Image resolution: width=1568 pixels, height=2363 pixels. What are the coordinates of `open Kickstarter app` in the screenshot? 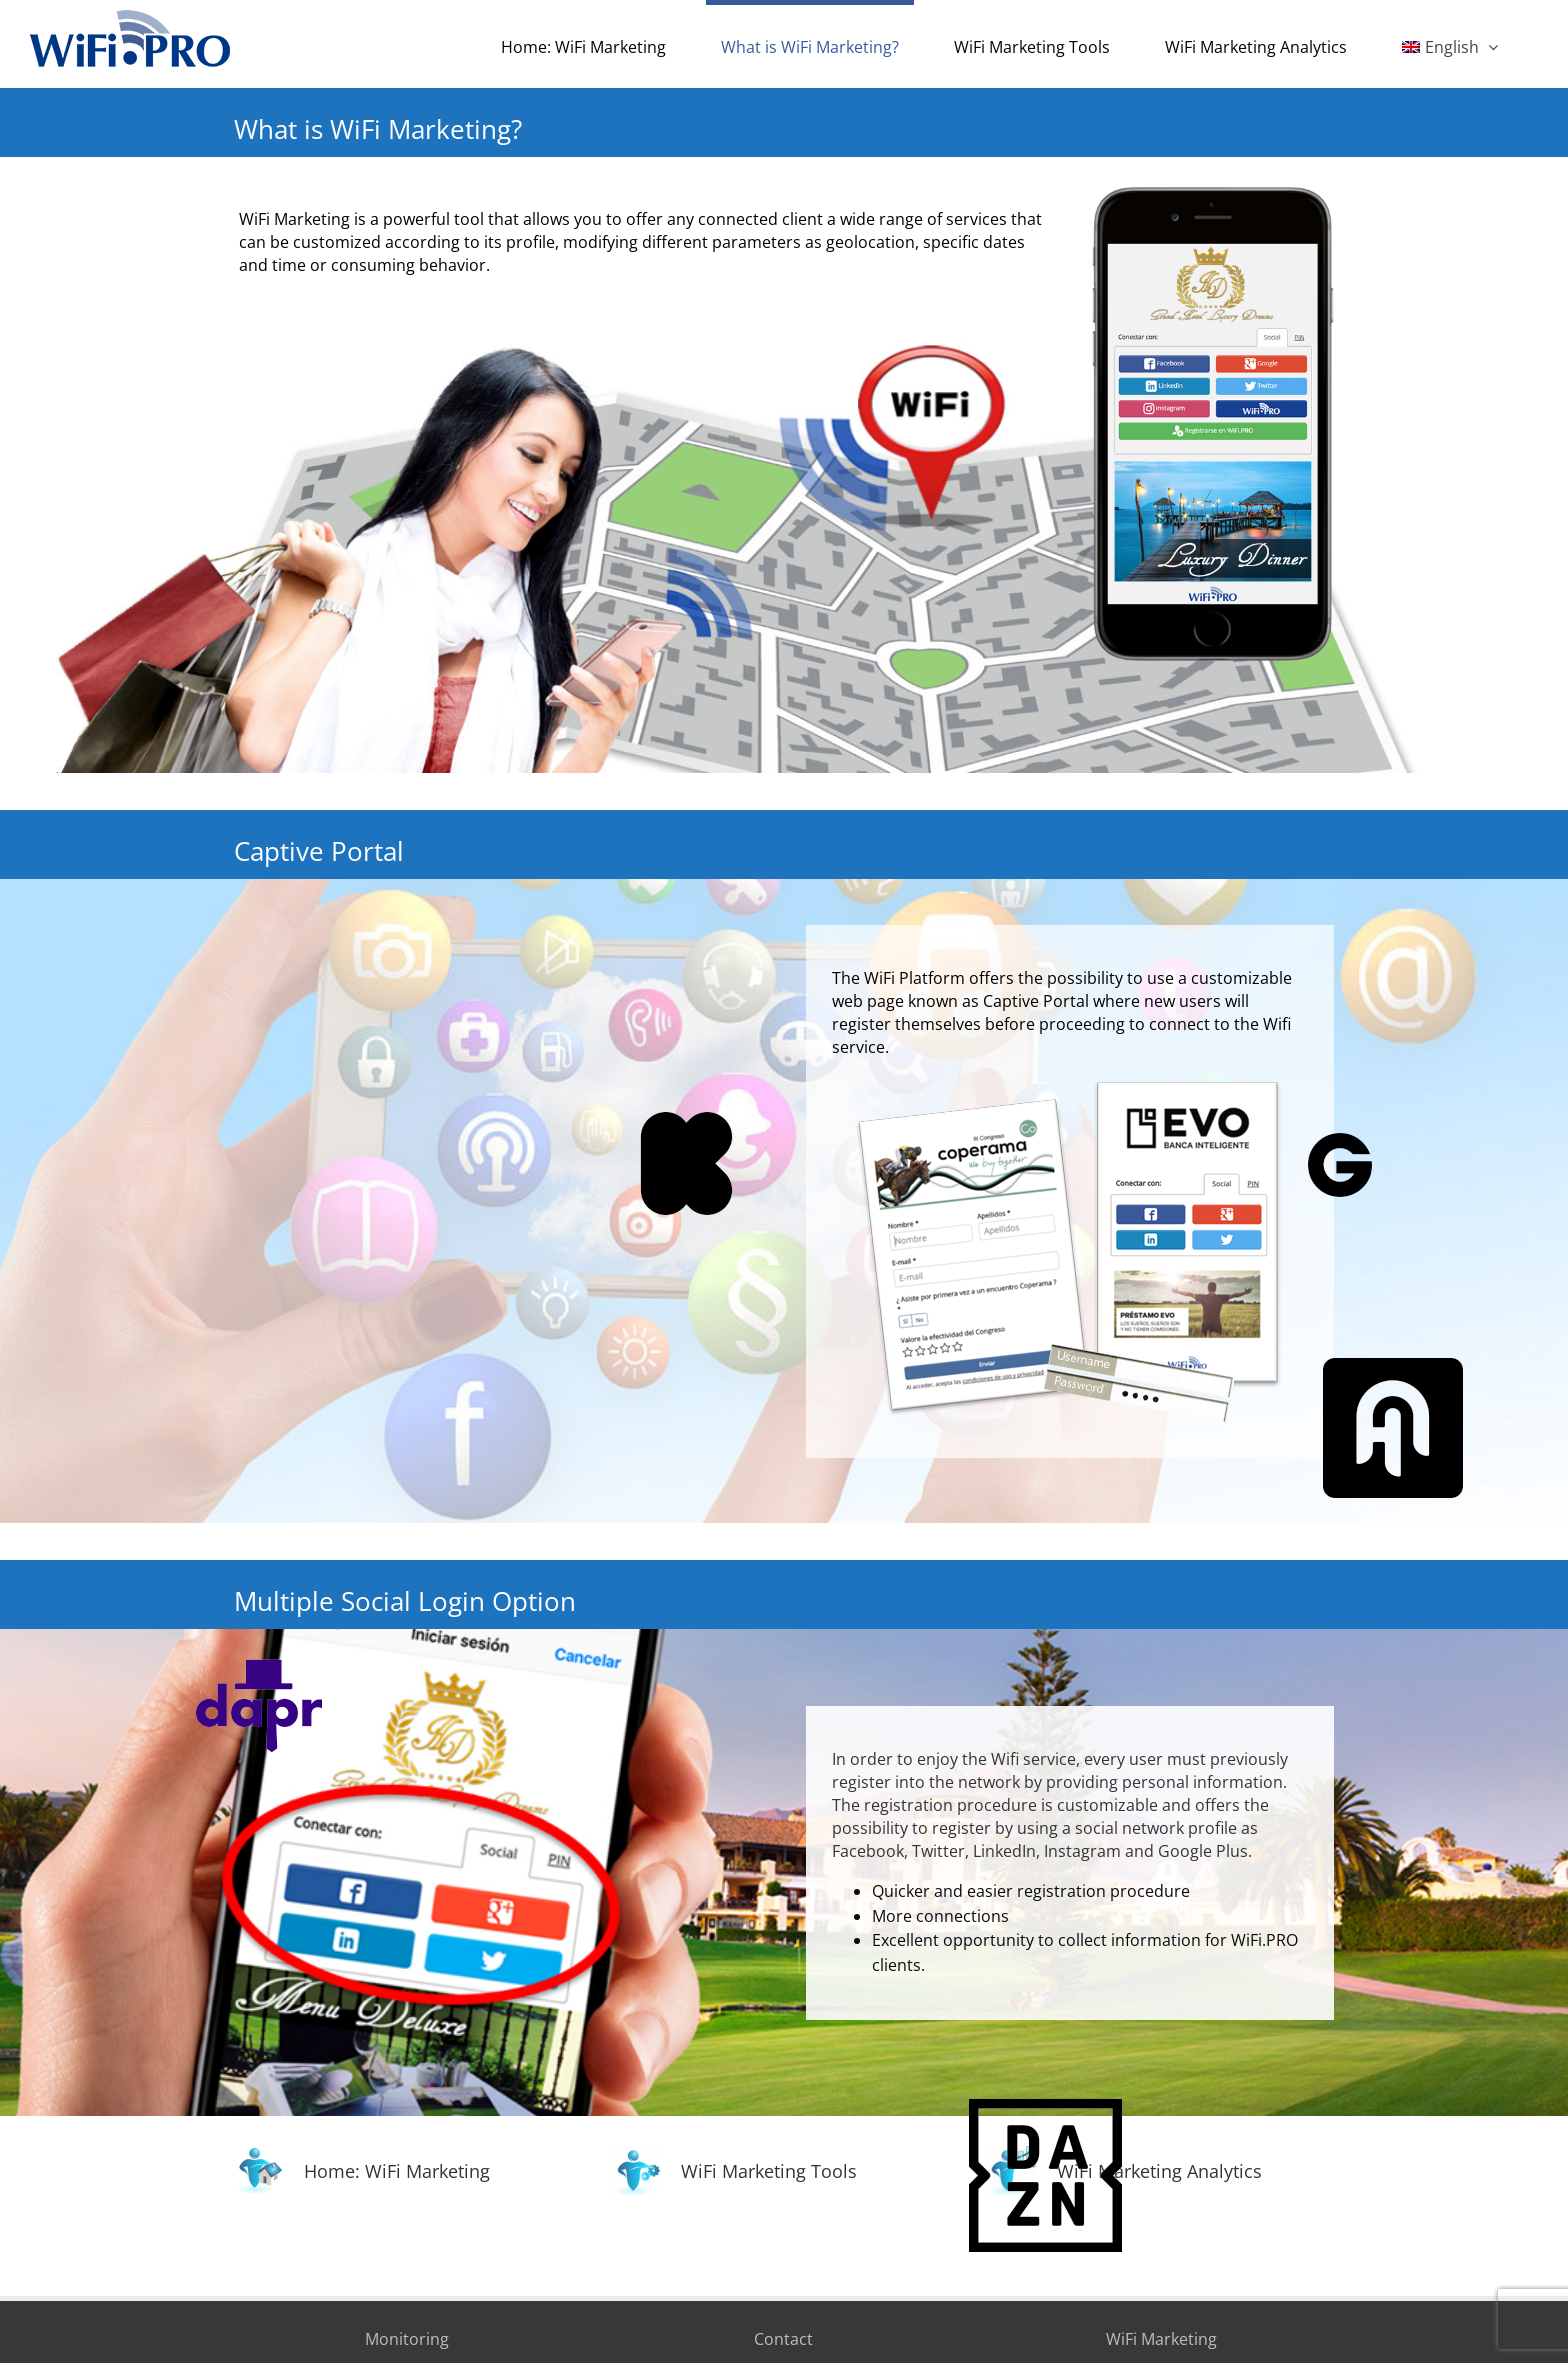 It's located at (686, 1163).